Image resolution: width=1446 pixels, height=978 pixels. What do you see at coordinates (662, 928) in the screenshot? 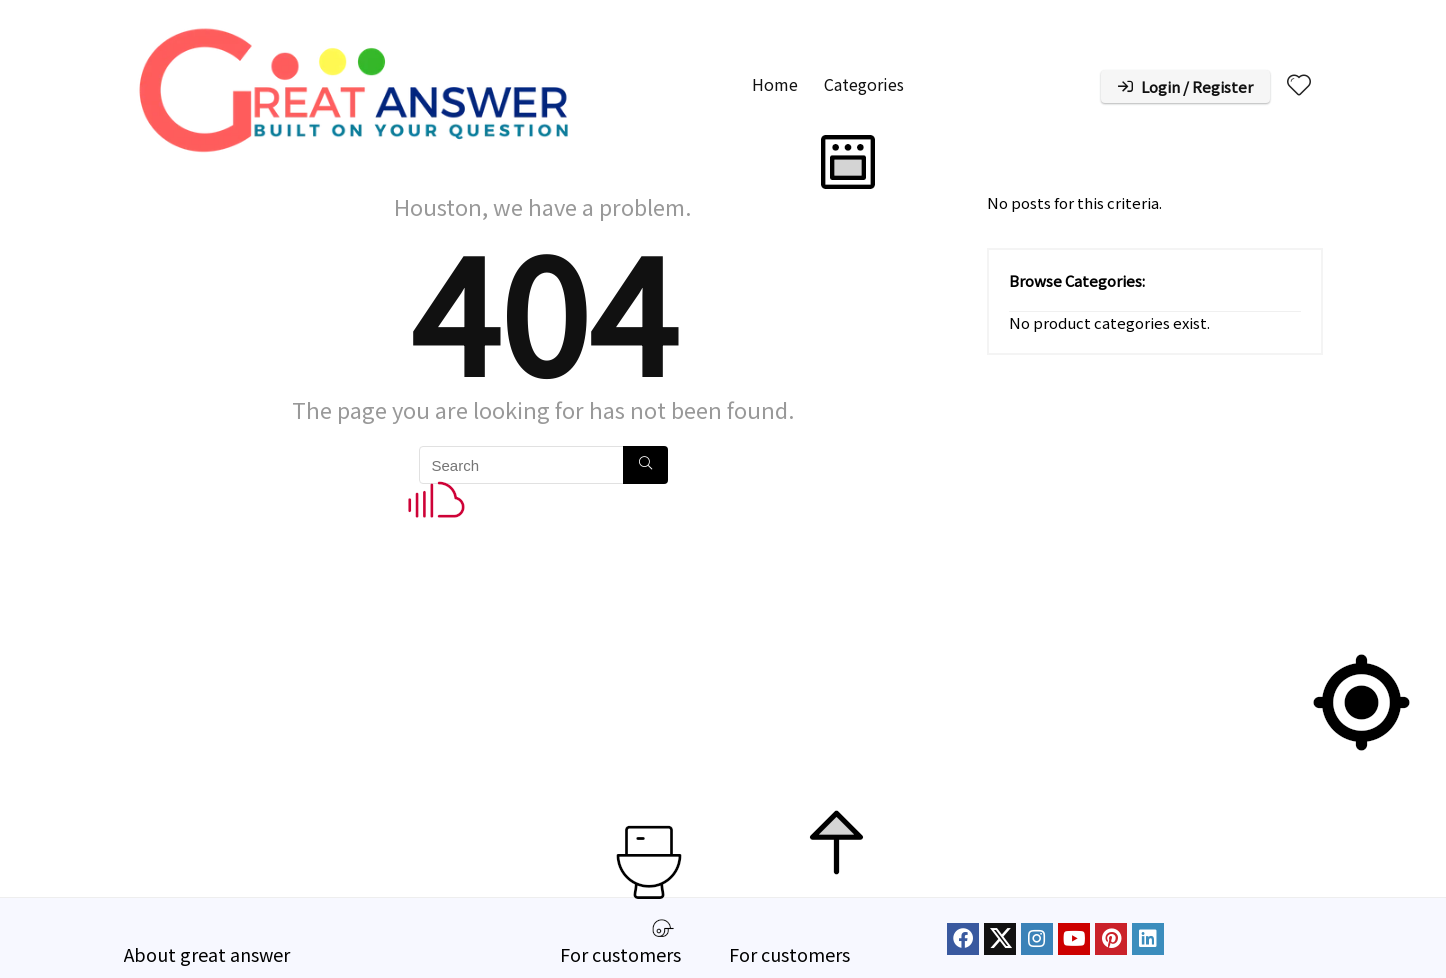
I see `access baseball or sports-related content` at bounding box center [662, 928].